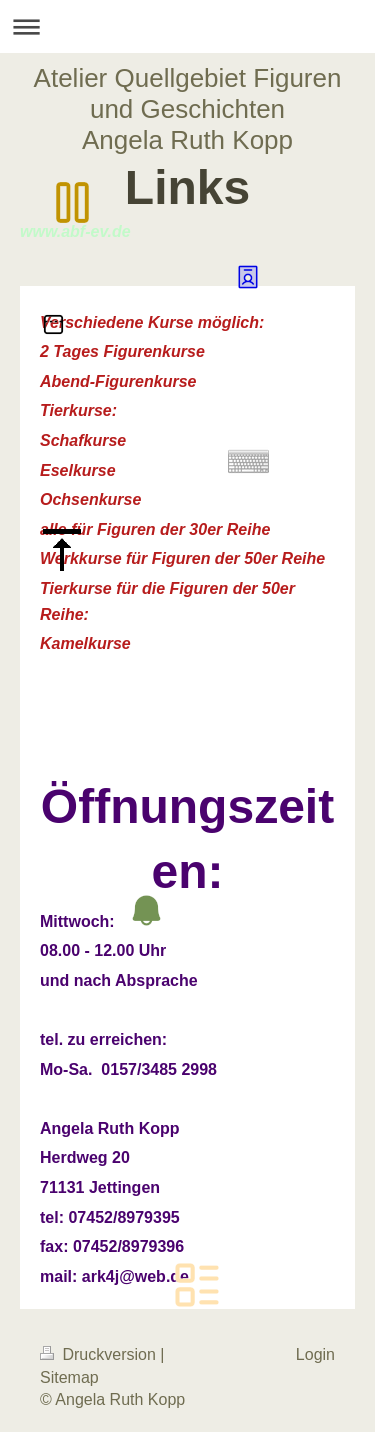 This screenshot has height=1432, width=375. What do you see at coordinates (197, 1285) in the screenshot?
I see `switch to list view` at bounding box center [197, 1285].